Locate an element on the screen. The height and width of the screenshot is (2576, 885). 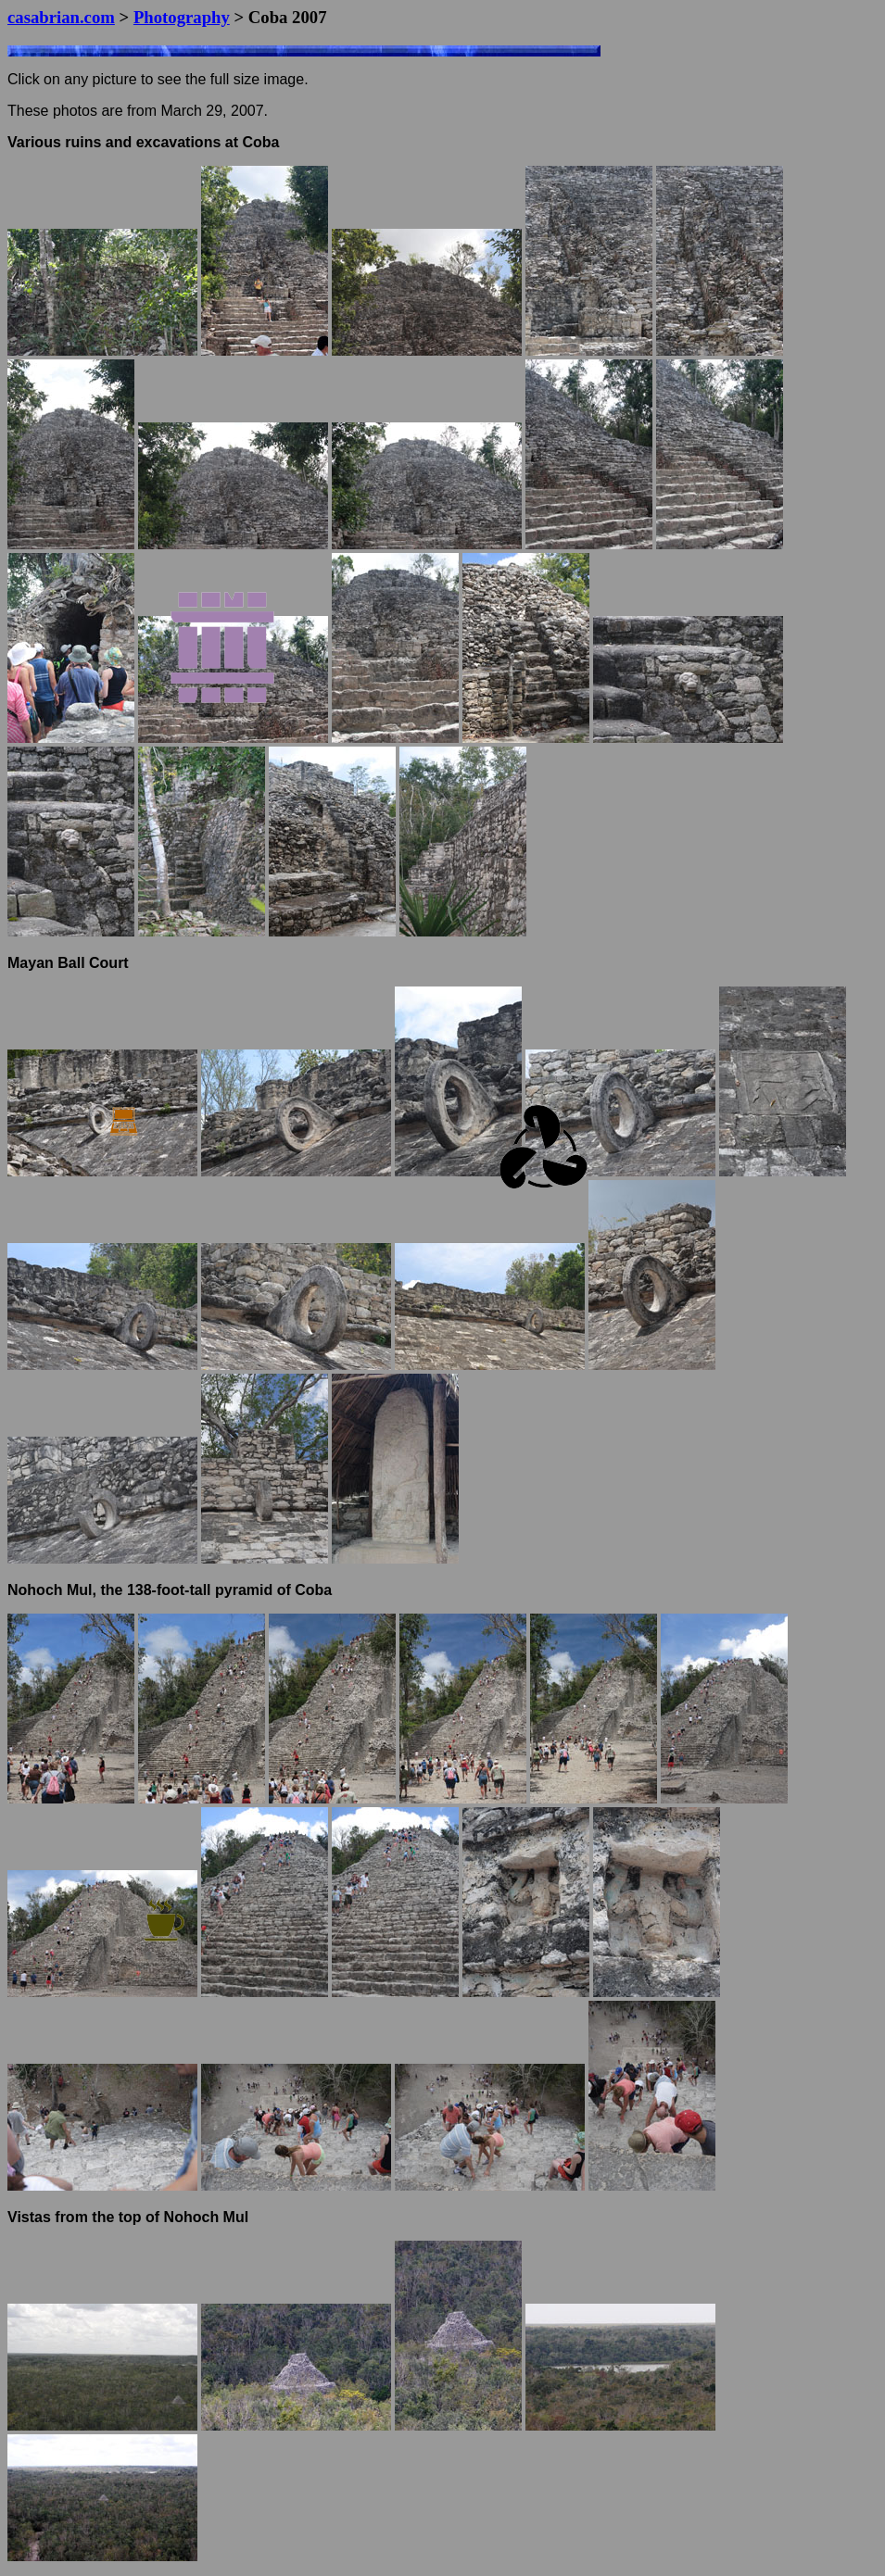
access desktop or laptop version of the site is located at coordinates (123, 1121).